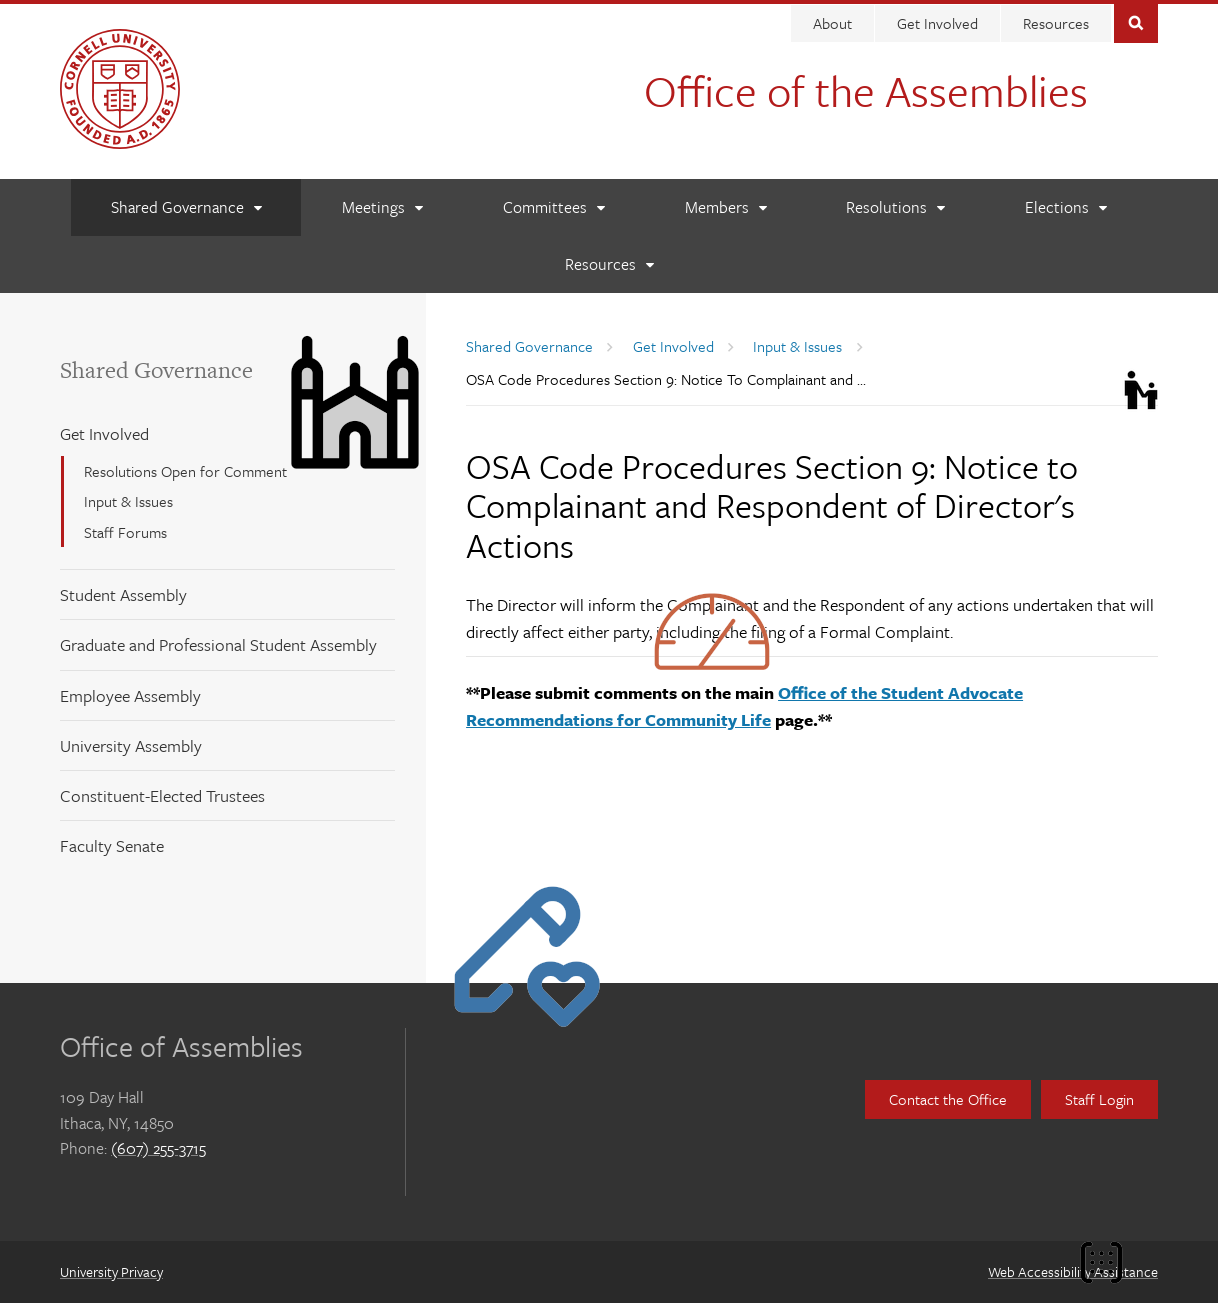 The height and width of the screenshot is (1303, 1218). What do you see at coordinates (520, 947) in the screenshot?
I see `edit your favorites or liked items` at bounding box center [520, 947].